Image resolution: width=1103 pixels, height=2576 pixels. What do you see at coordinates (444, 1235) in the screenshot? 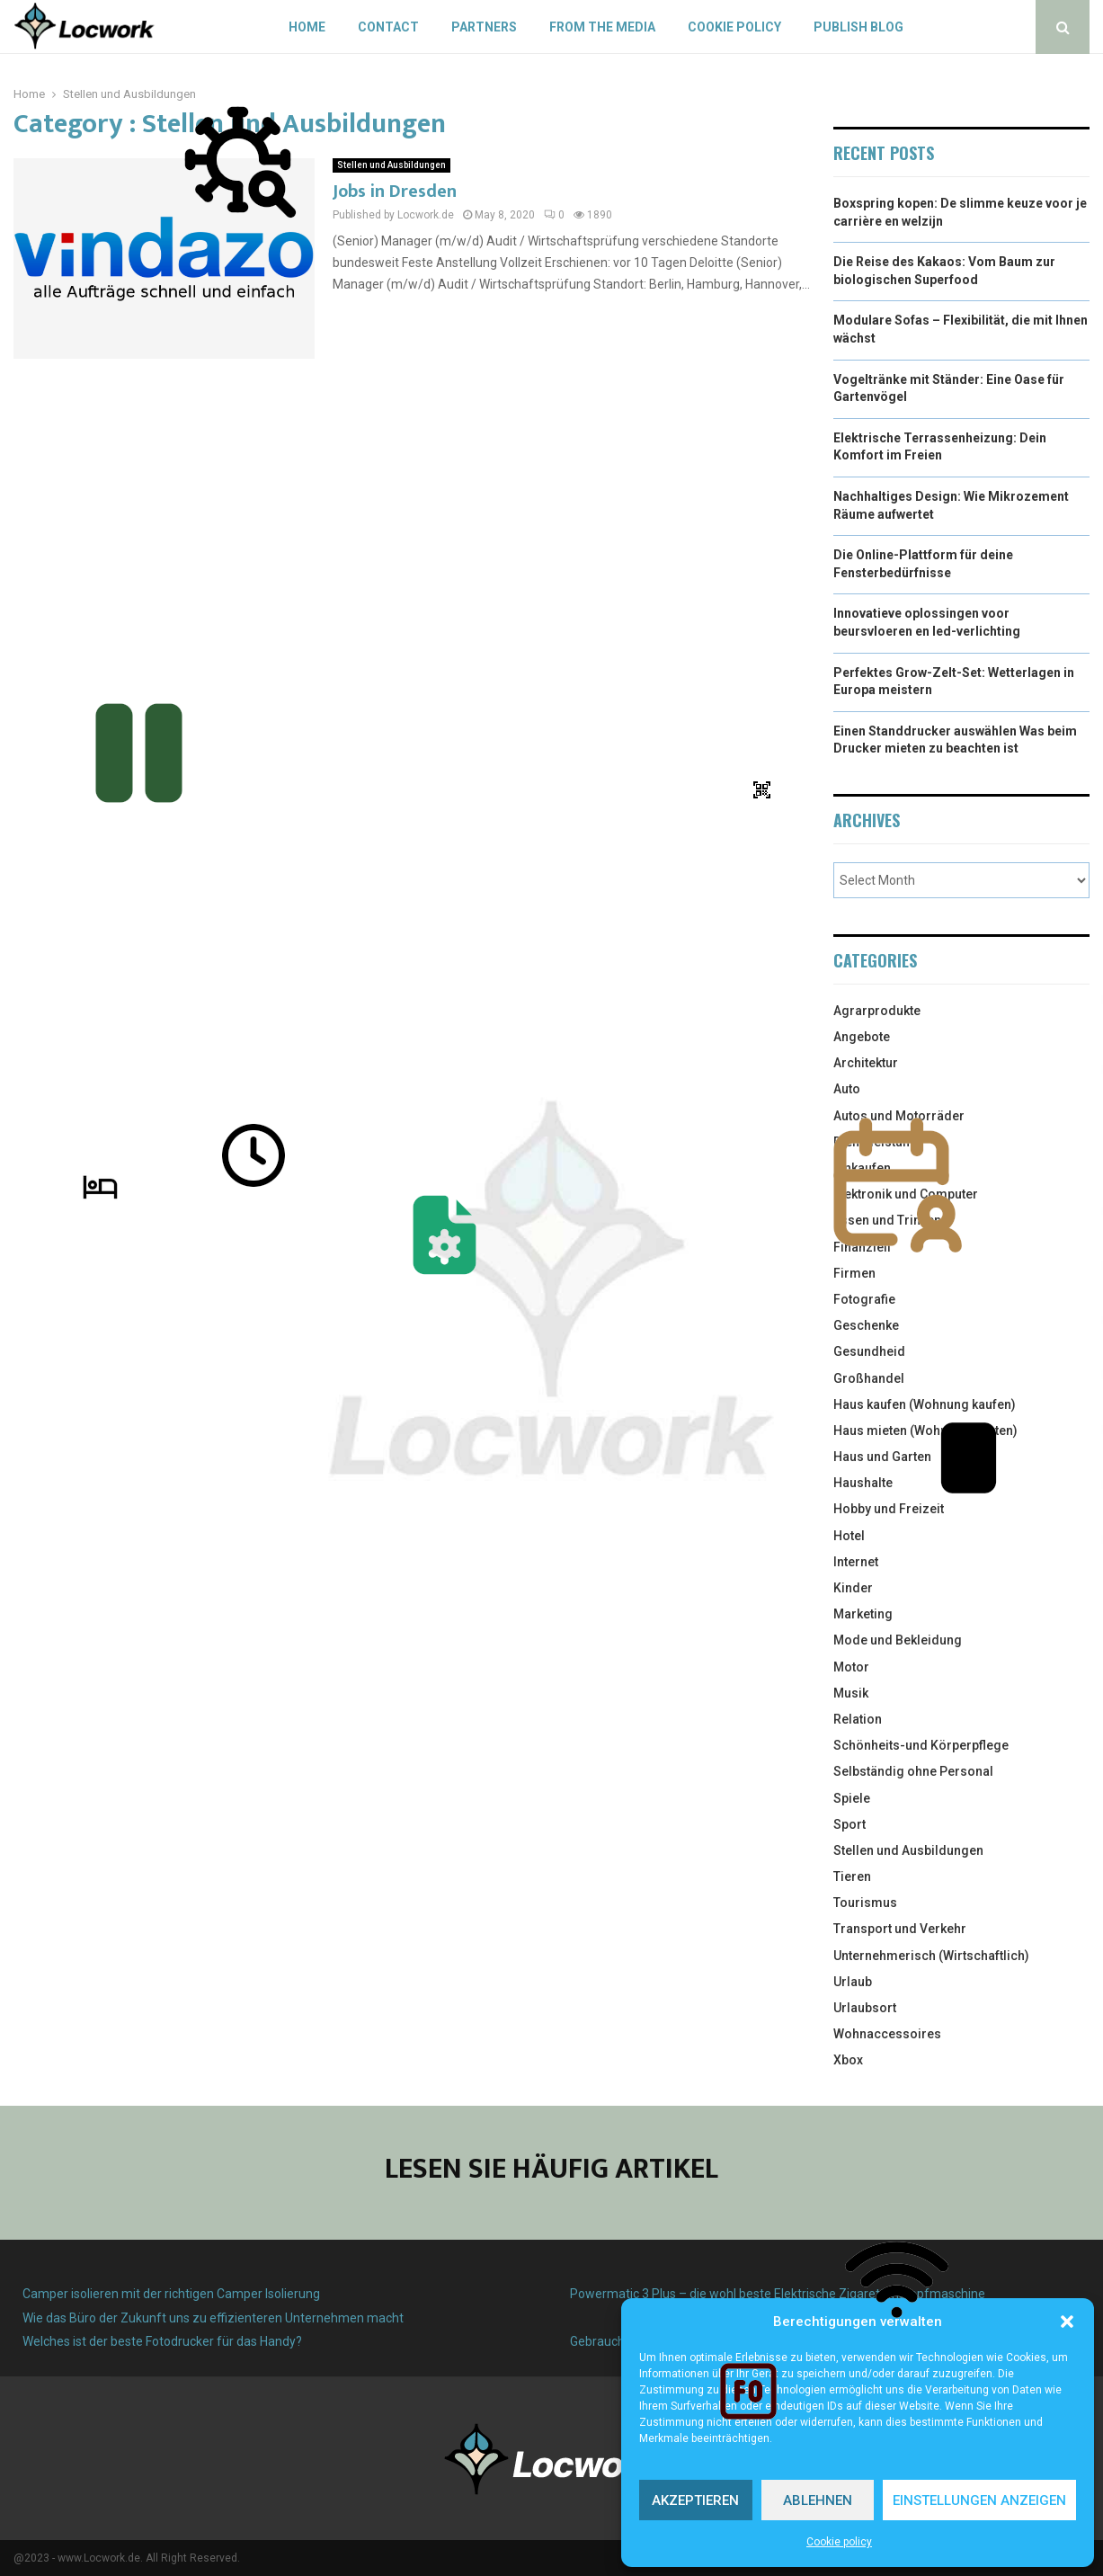
I see `access file settings or preferences` at bounding box center [444, 1235].